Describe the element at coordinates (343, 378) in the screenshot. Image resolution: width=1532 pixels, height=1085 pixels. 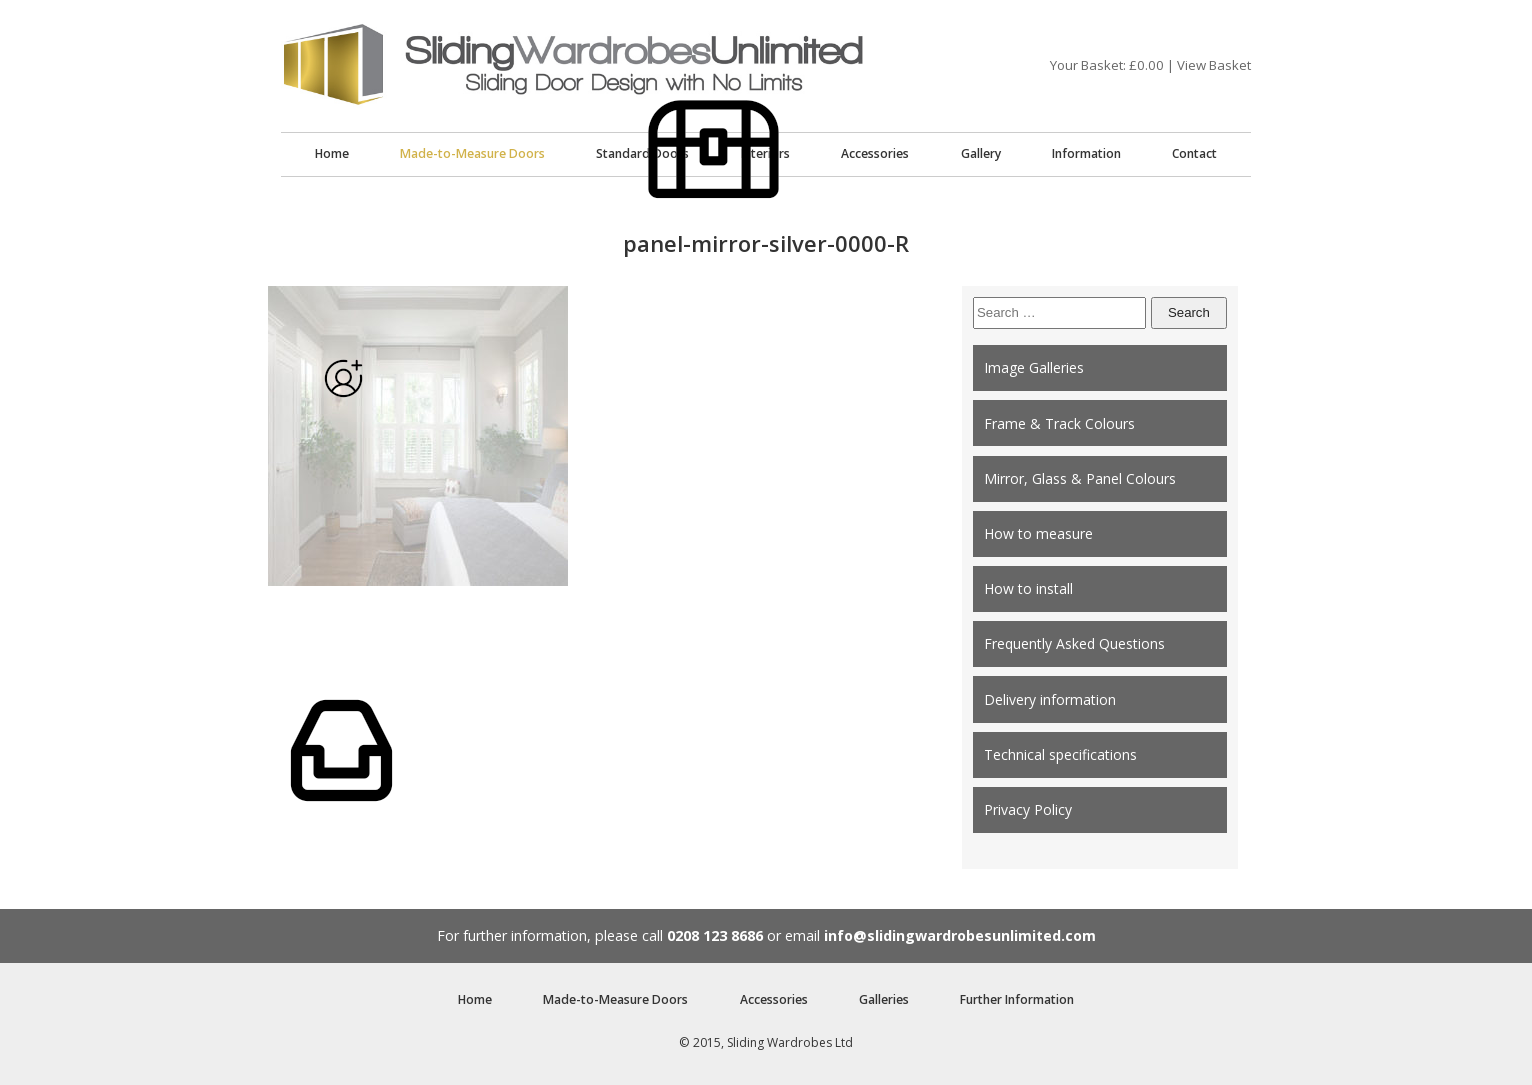
I see `add a new user or contact` at that location.